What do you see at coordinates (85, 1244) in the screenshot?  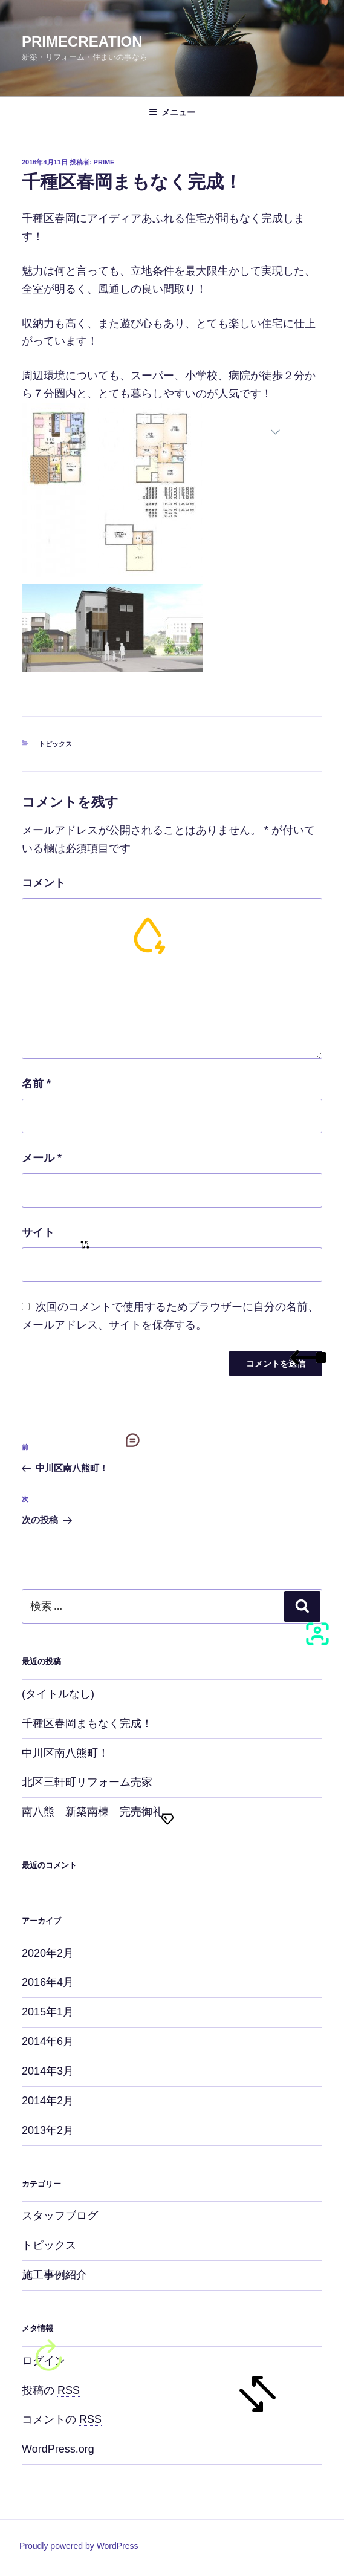 I see `view code differences between branches` at bounding box center [85, 1244].